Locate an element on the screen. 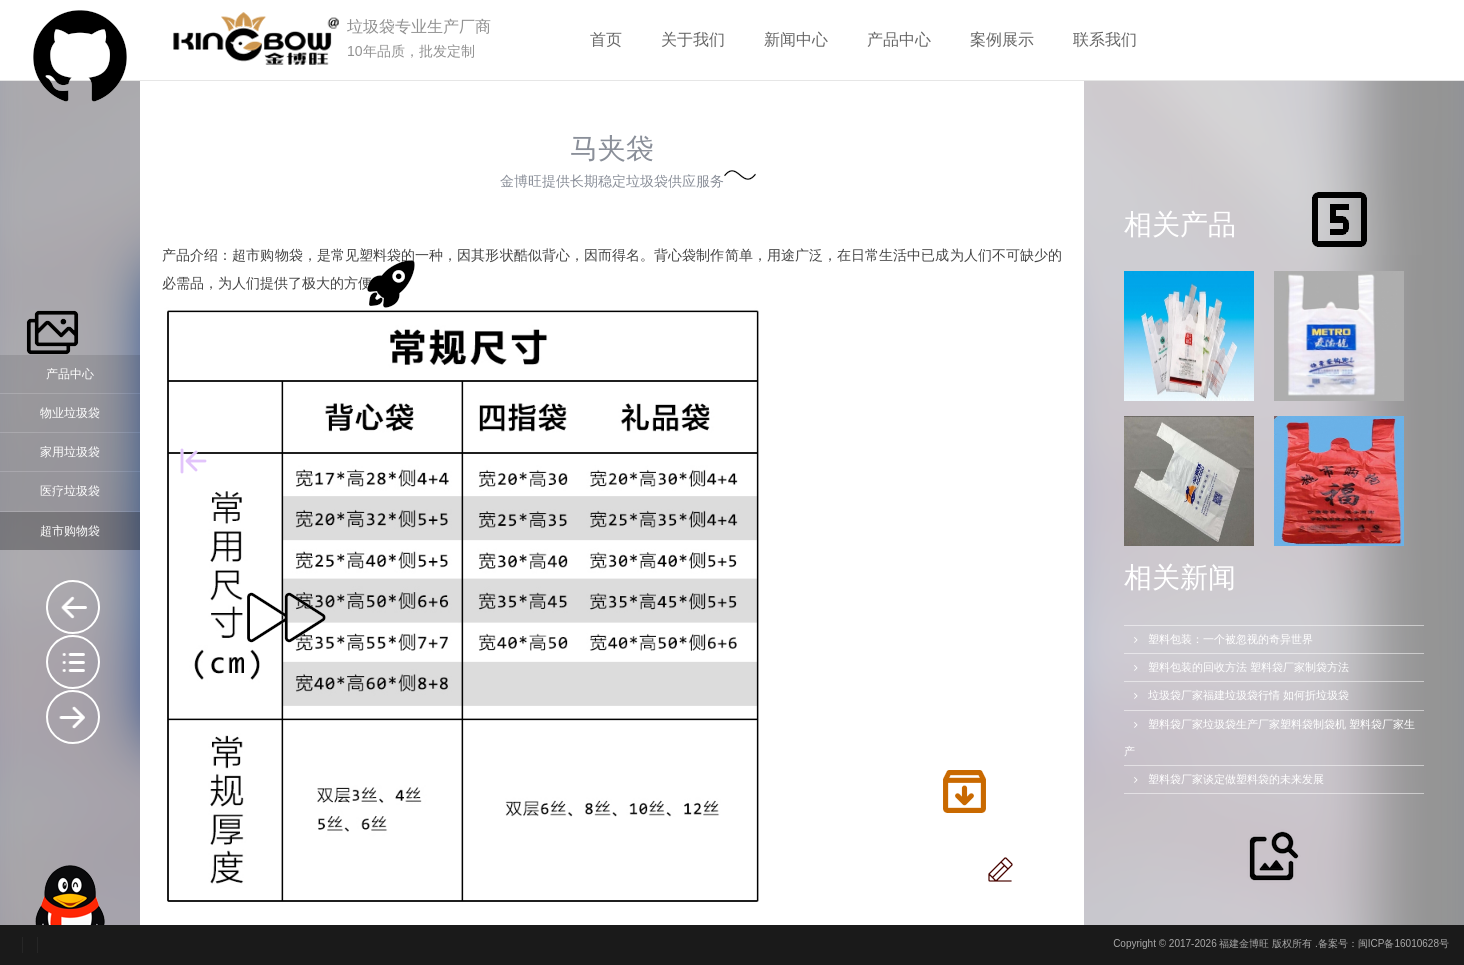  edit text or content is located at coordinates (1000, 870).